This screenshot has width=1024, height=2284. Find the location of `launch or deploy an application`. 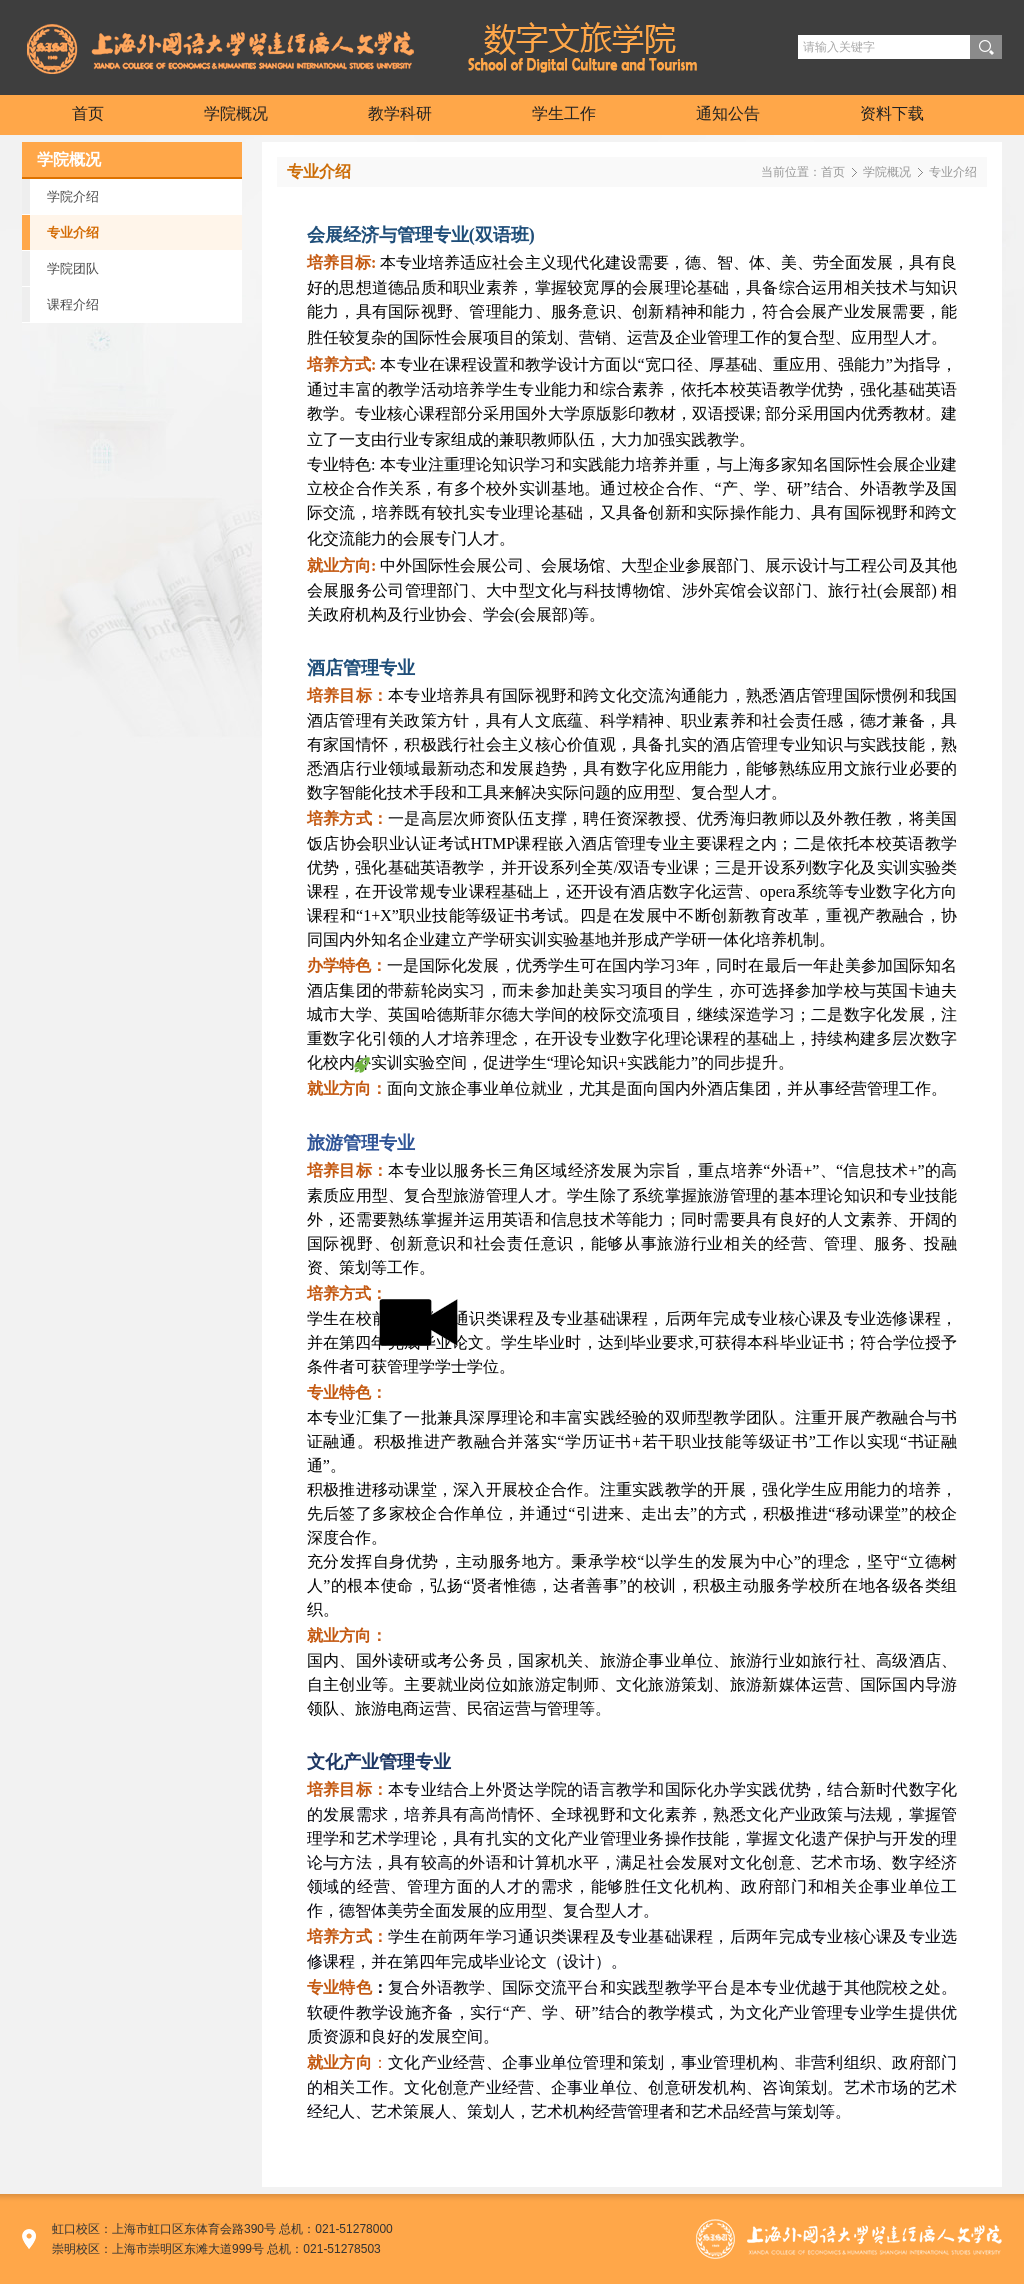

launch or deploy an application is located at coordinates (362, 1065).